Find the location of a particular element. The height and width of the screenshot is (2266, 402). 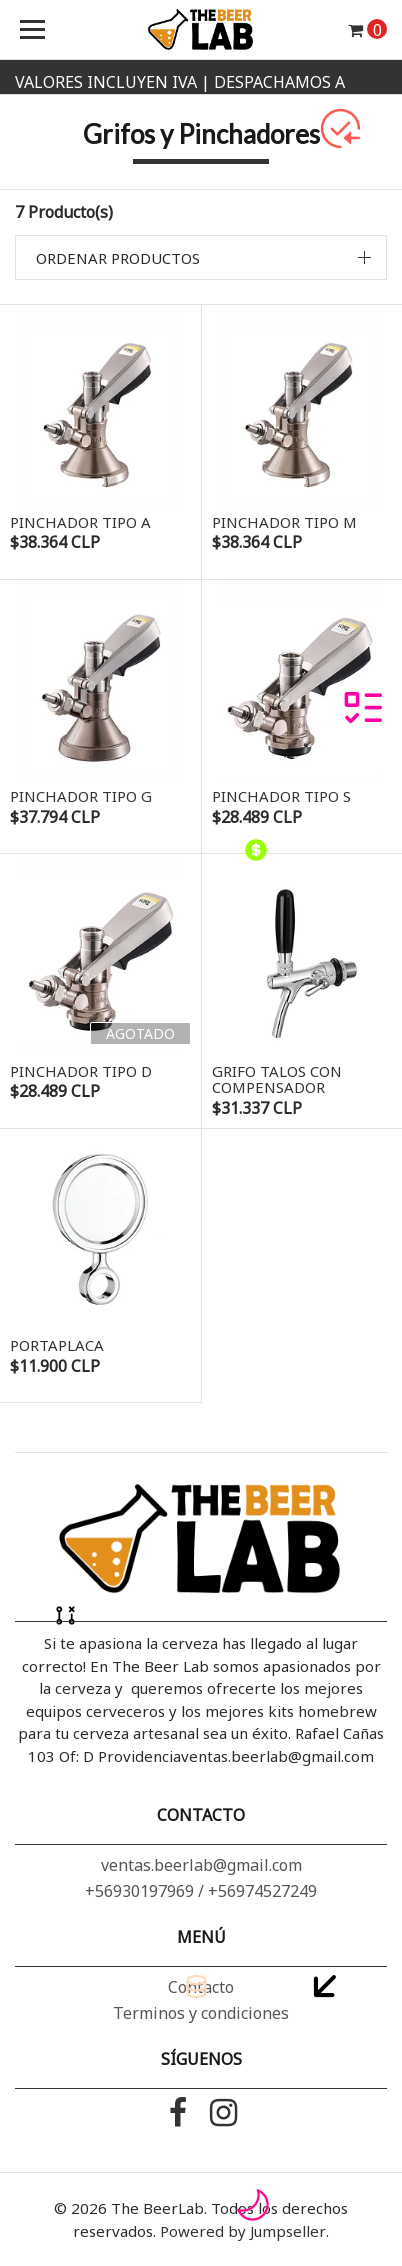

view your account balance is located at coordinates (256, 850).